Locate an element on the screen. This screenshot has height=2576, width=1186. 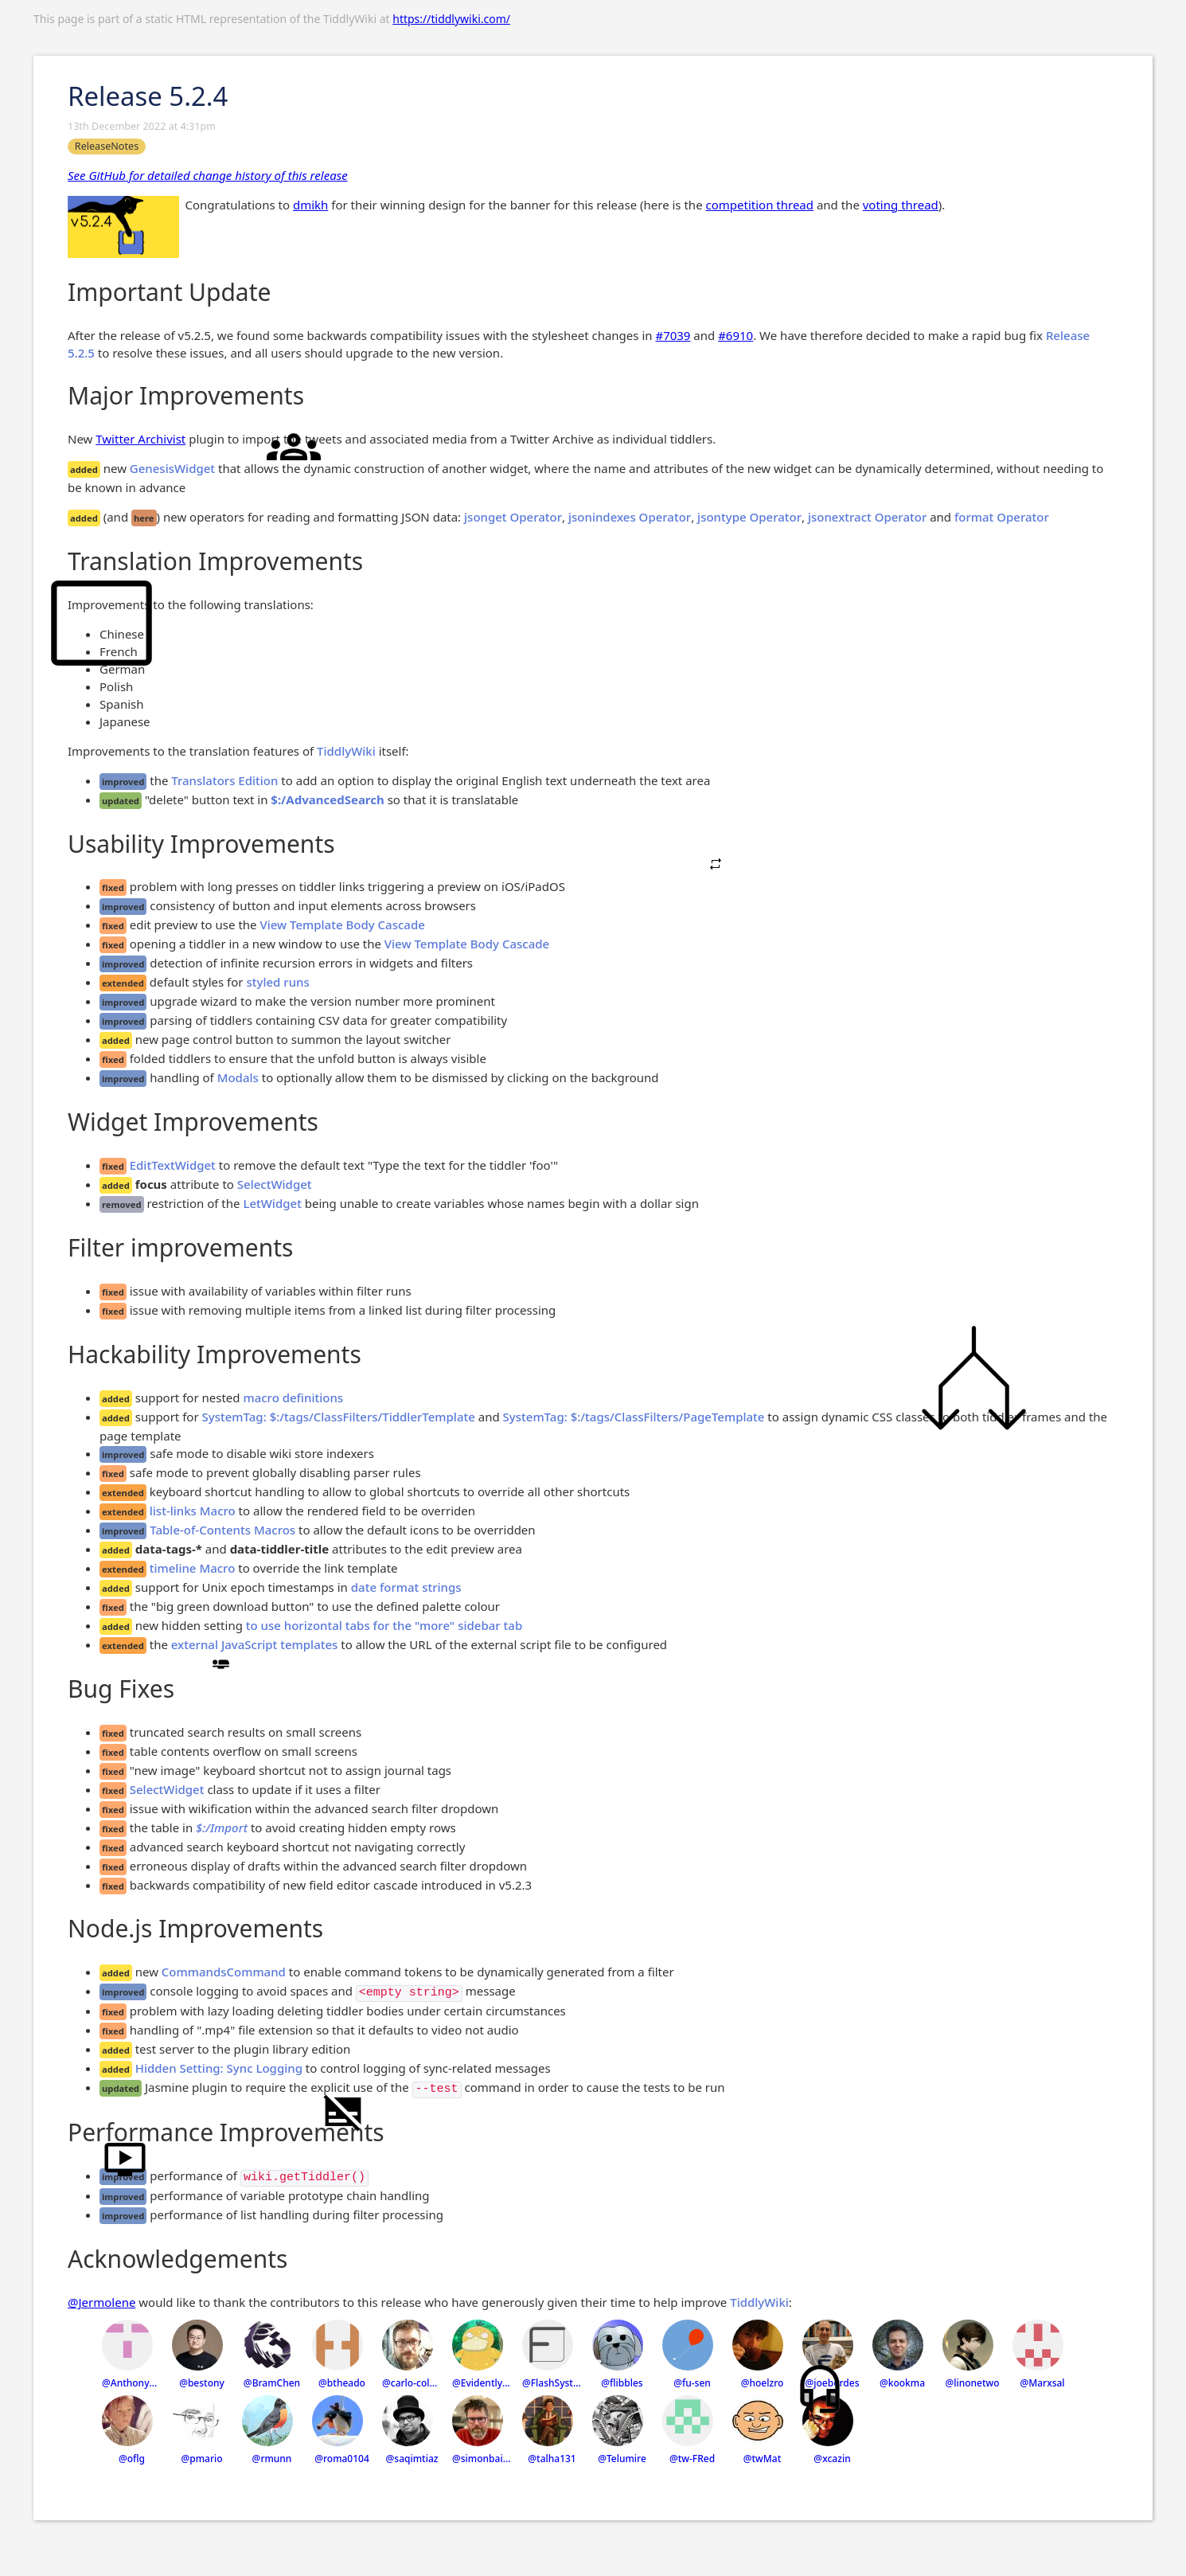
contact customer support is located at coordinates (820, 2389).